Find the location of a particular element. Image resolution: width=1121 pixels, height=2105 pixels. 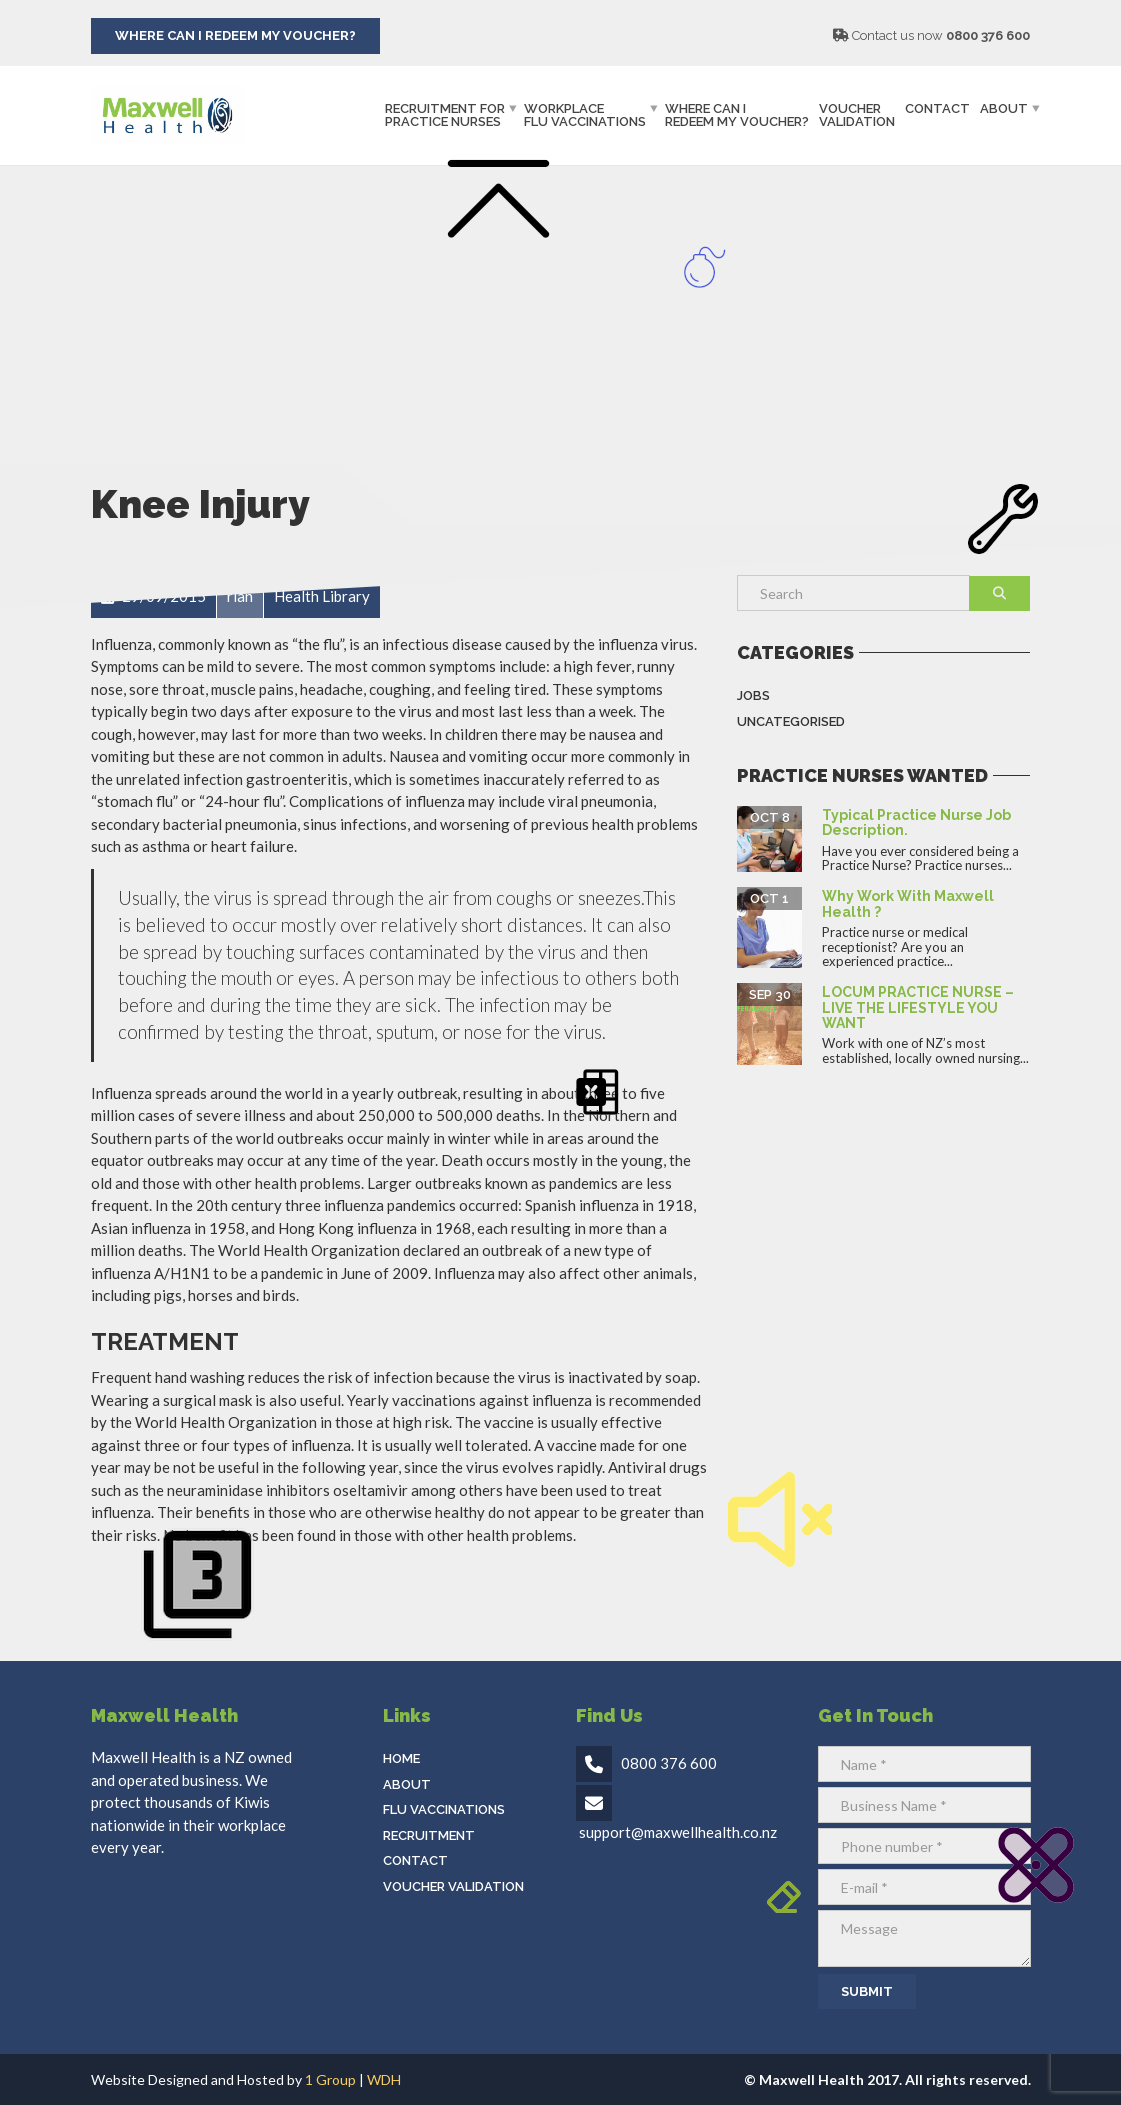

access settings or configuration options is located at coordinates (1003, 519).